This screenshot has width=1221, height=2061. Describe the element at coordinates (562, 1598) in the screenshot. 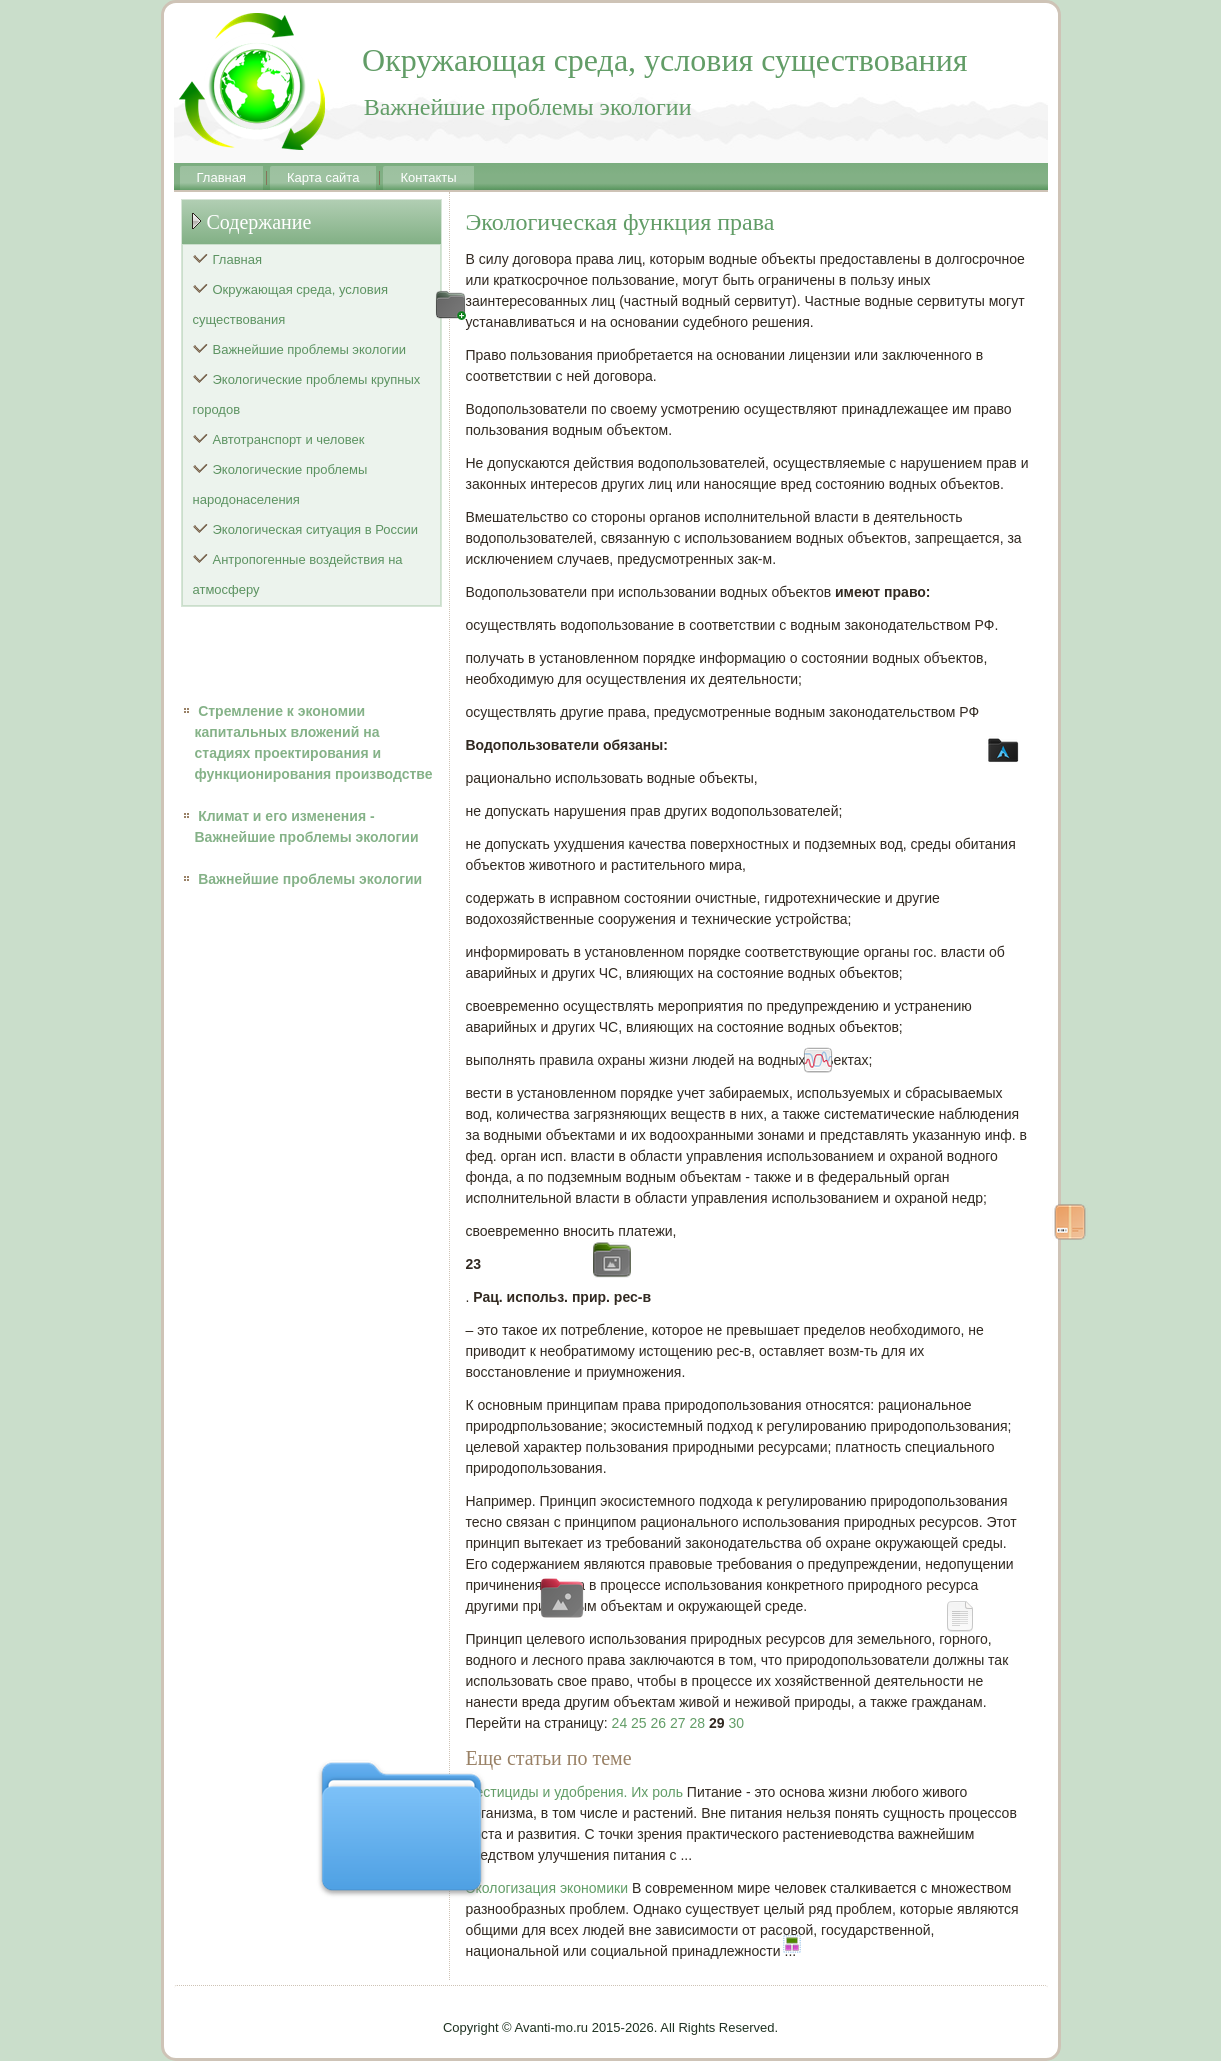

I see `open your pictures folder` at that location.